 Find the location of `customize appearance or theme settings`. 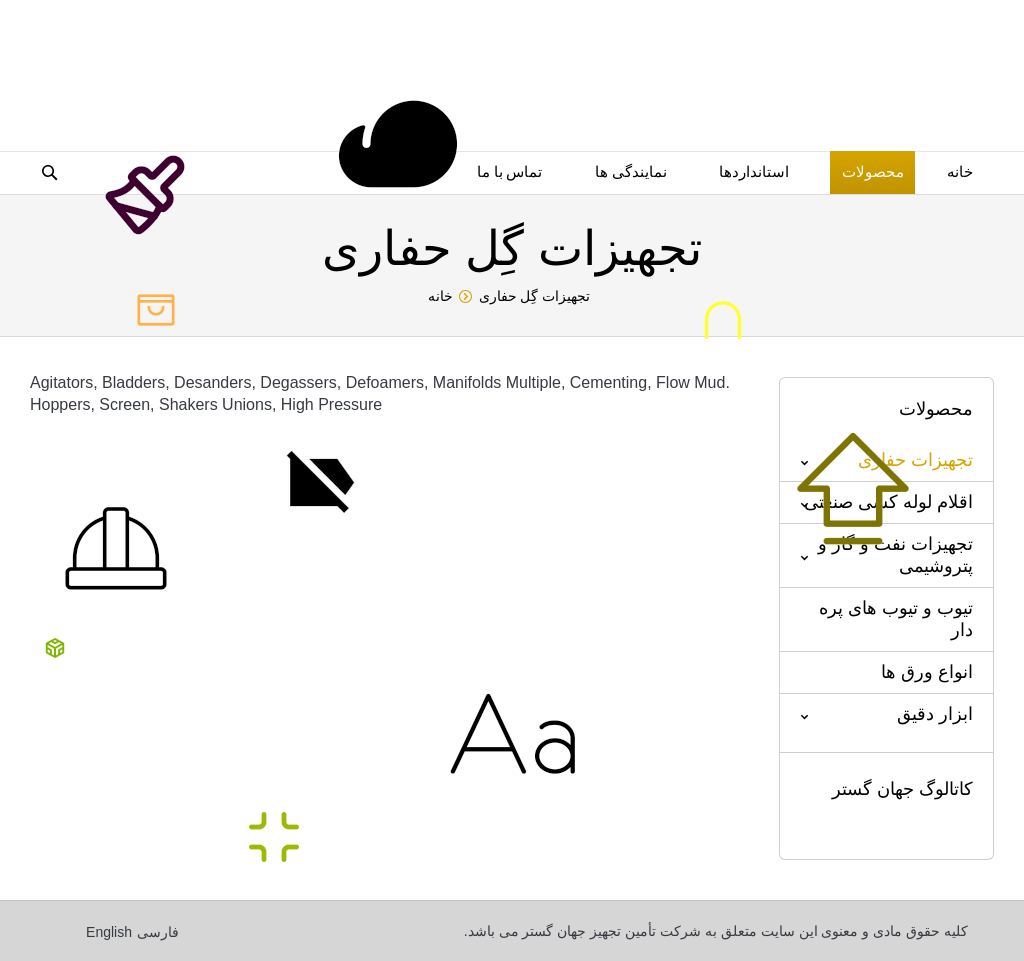

customize appearance or theme settings is located at coordinates (145, 195).